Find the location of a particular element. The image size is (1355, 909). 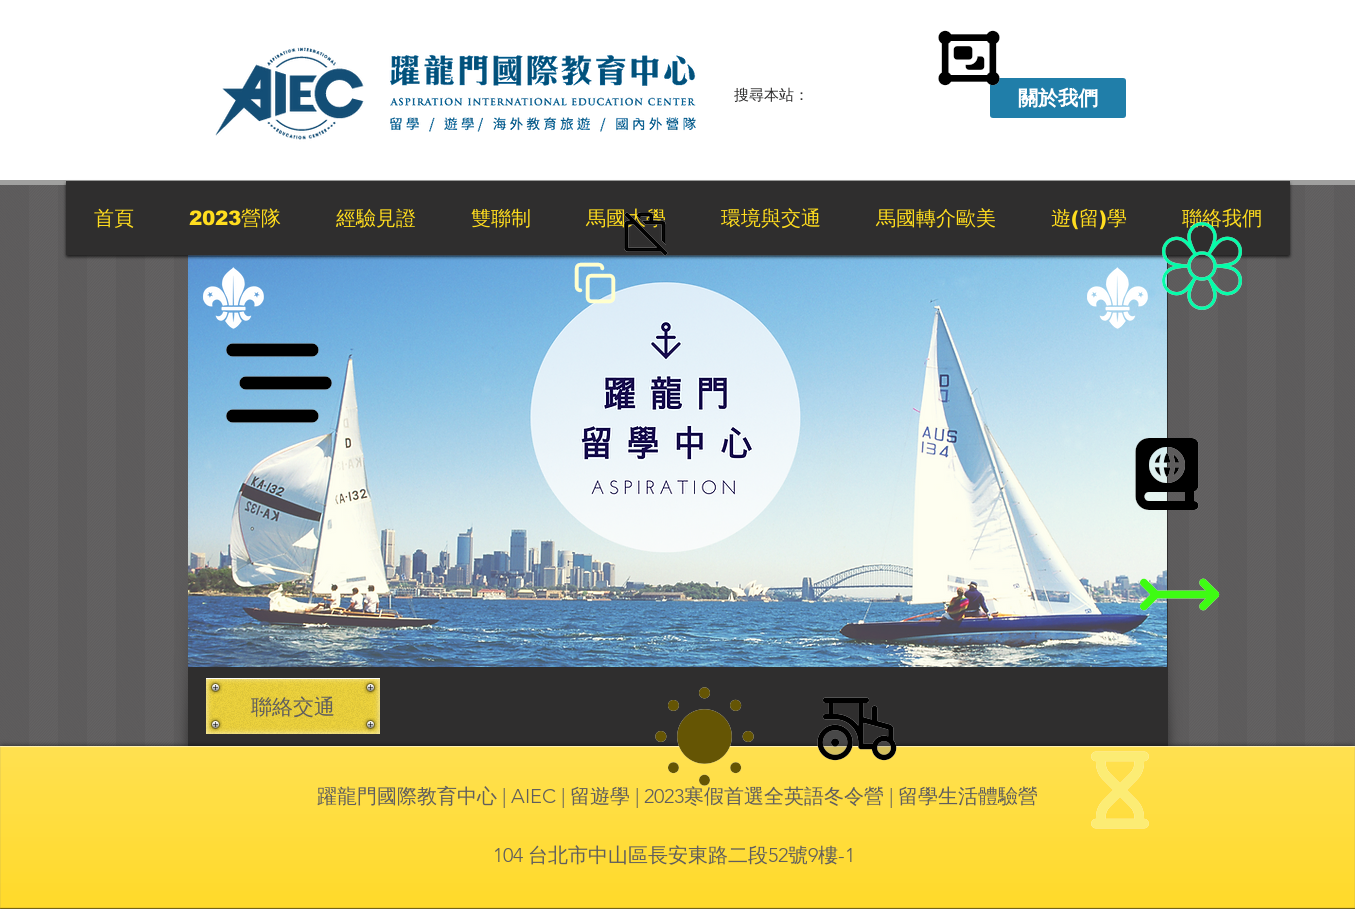

open navigation menu is located at coordinates (279, 383).